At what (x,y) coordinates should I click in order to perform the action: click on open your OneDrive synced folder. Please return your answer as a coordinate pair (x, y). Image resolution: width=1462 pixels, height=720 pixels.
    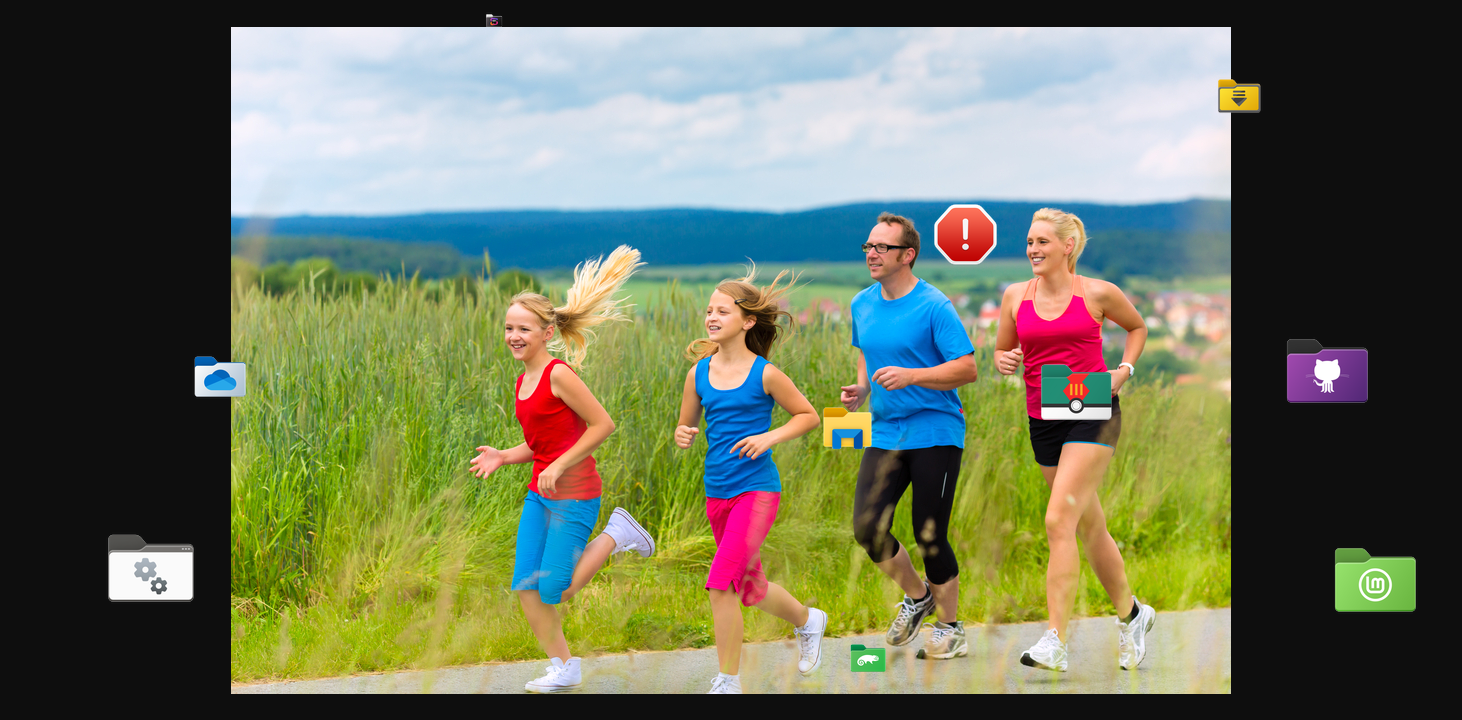
    Looking at the image, I should click on (220, 378).